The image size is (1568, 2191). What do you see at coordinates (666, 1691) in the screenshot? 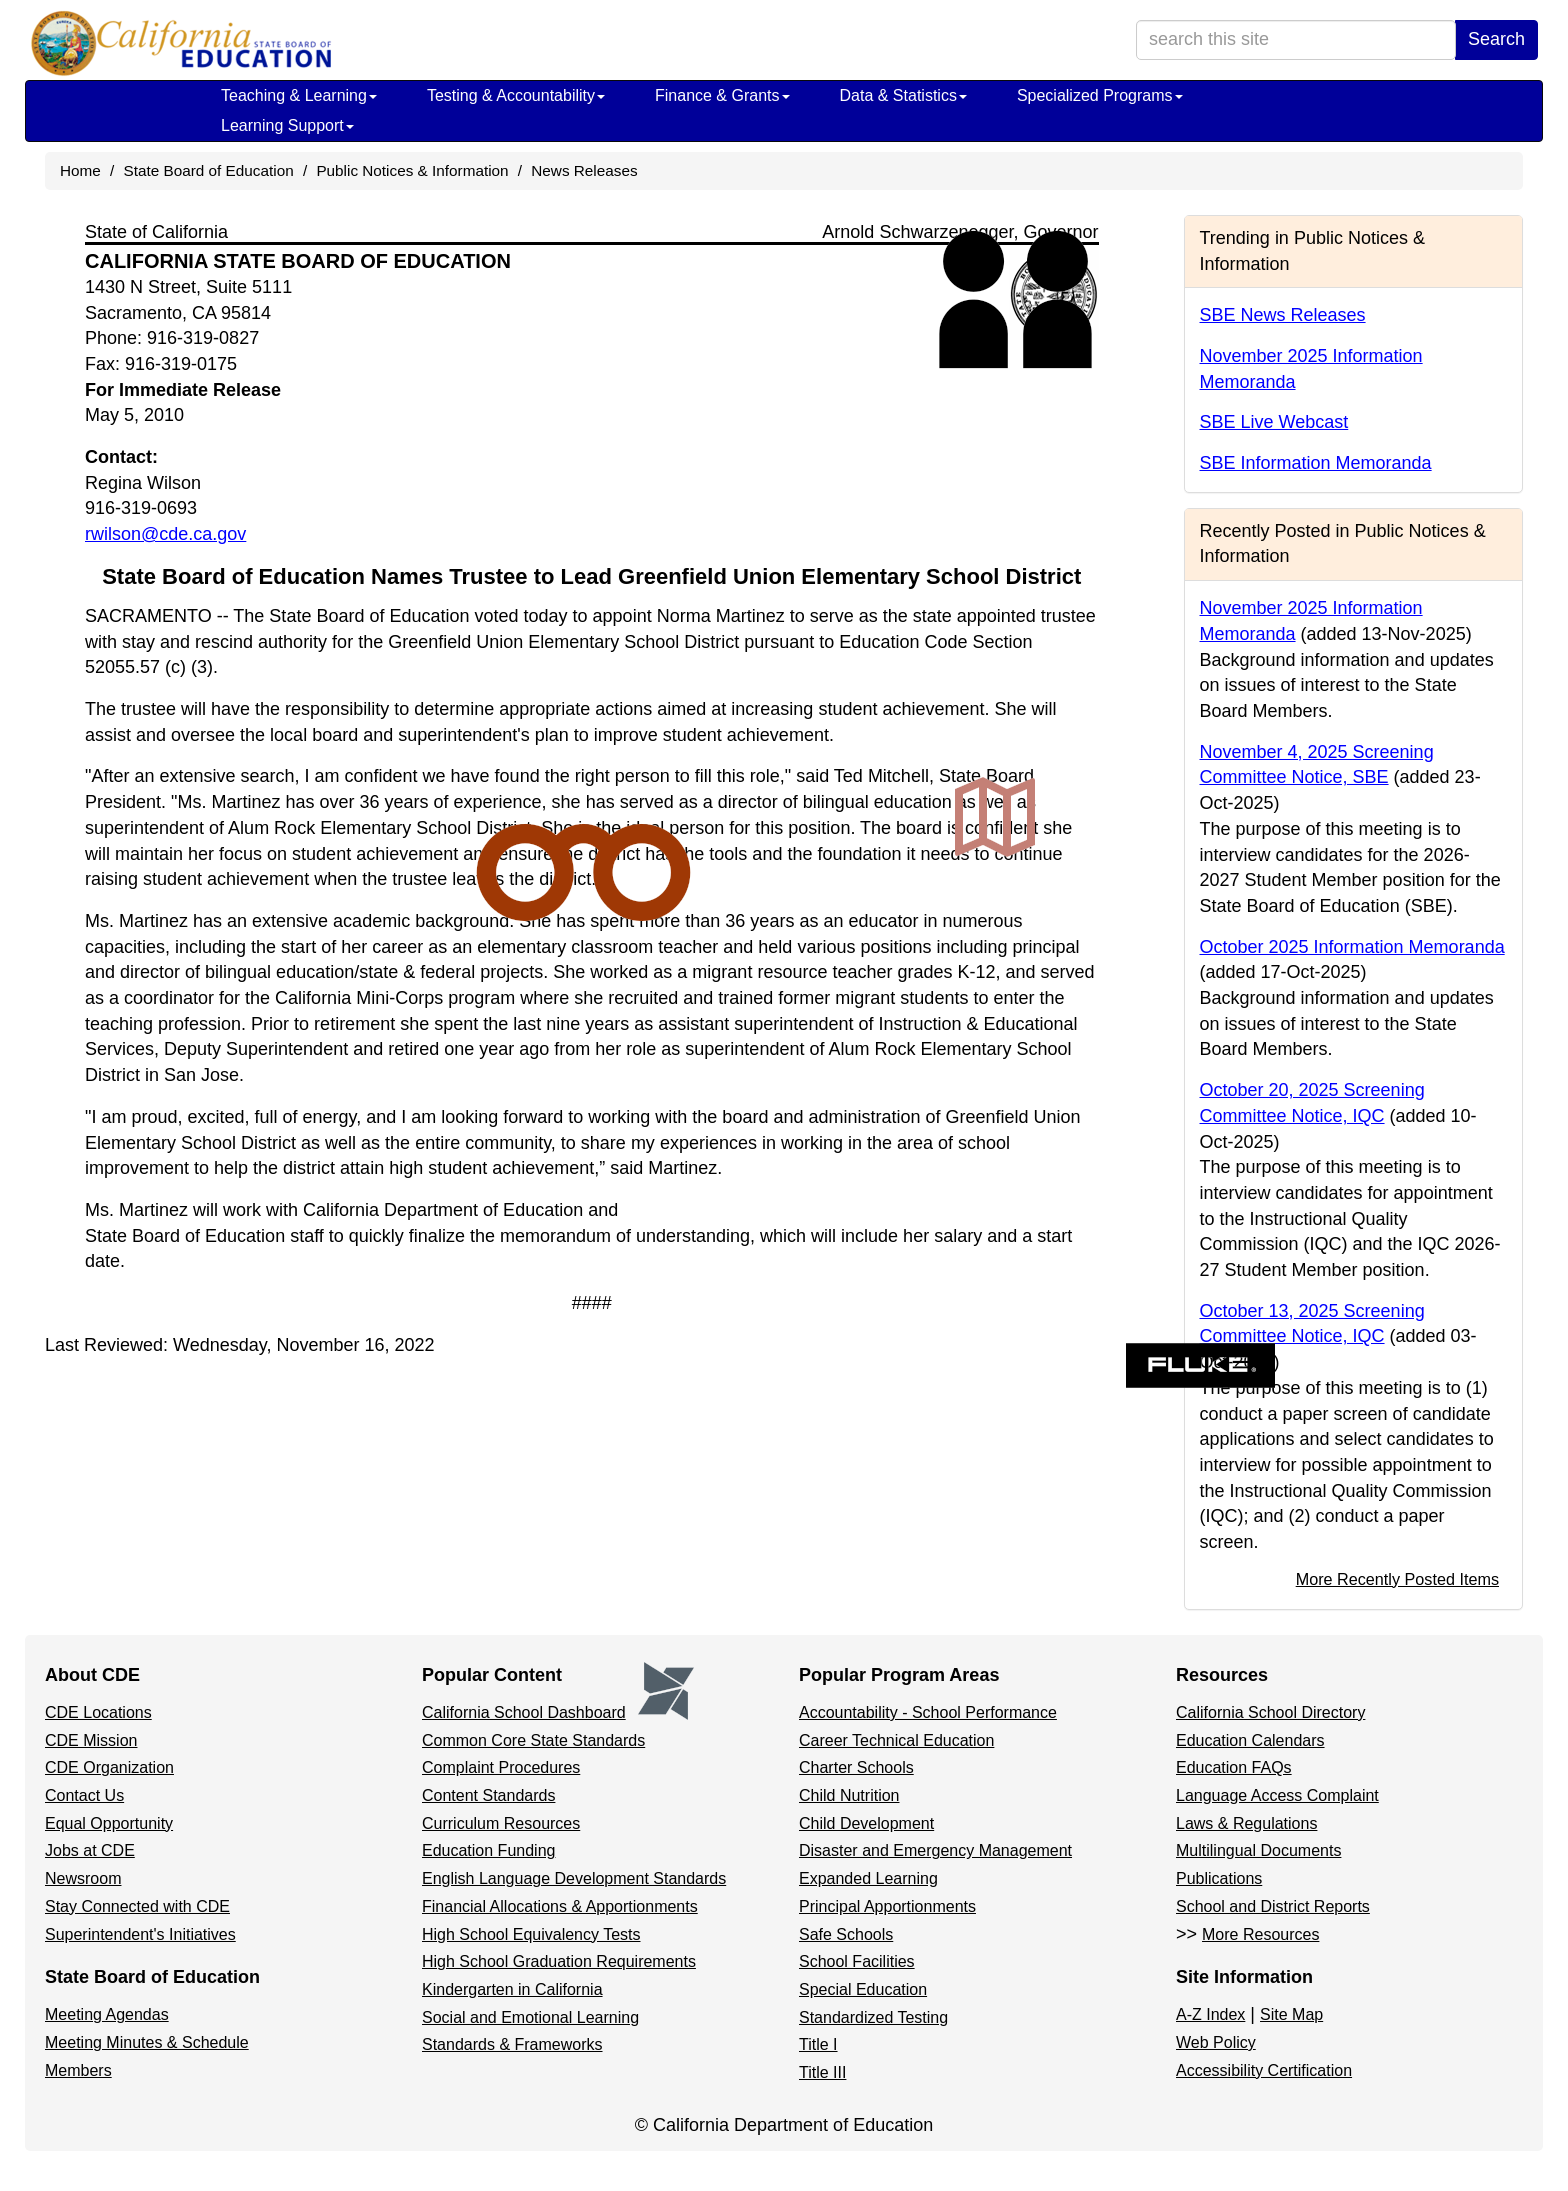
I see `link to MODX content management system` at bounding box center [666, 1691].